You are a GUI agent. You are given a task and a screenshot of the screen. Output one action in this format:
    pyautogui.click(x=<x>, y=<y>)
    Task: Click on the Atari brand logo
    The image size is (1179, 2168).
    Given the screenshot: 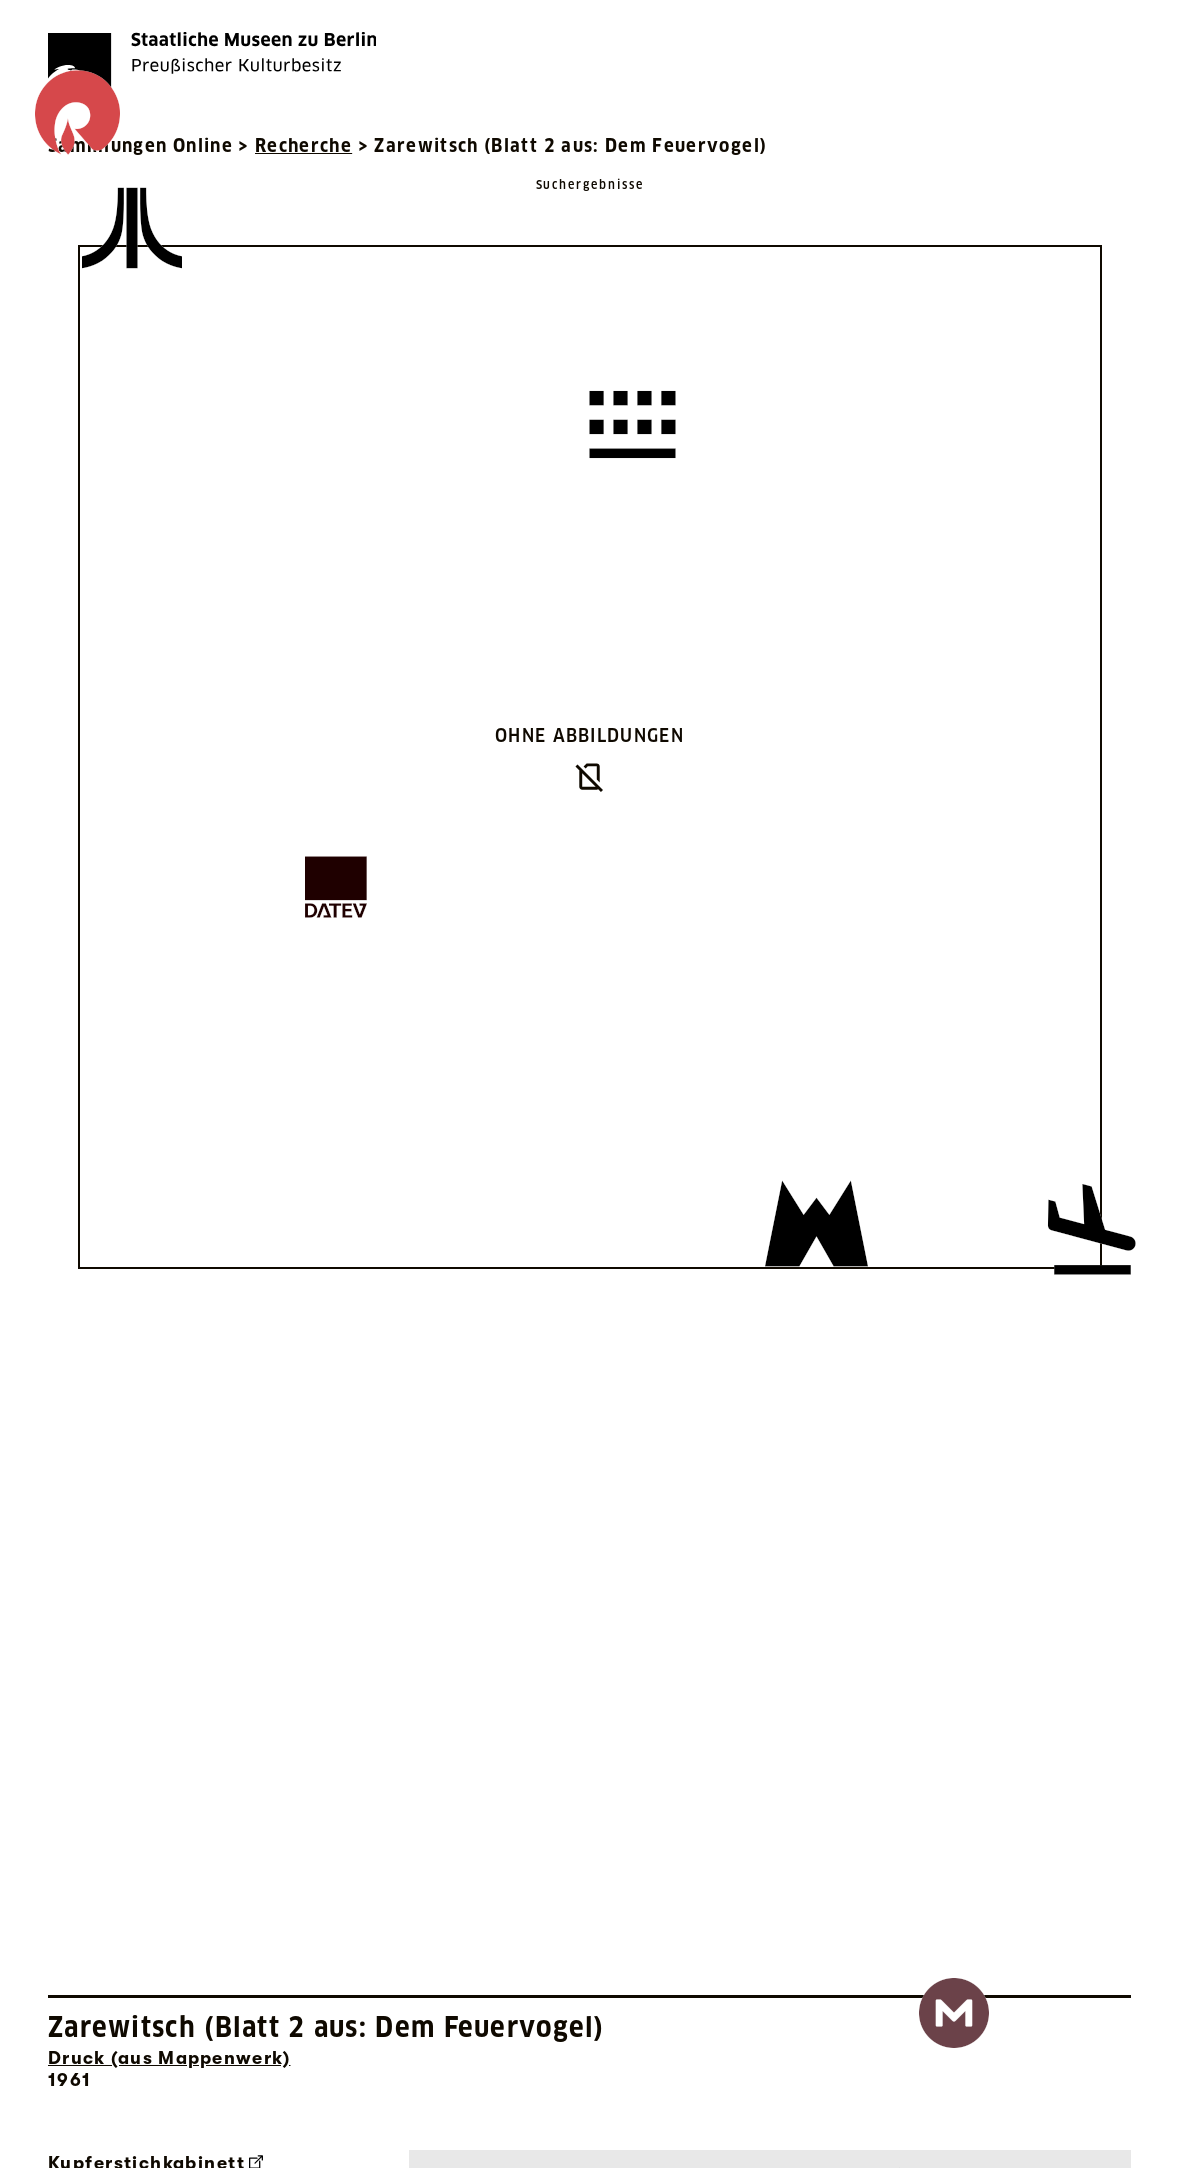 What is the action you would take?
    pyautogui.click(x=132, y=228)
    